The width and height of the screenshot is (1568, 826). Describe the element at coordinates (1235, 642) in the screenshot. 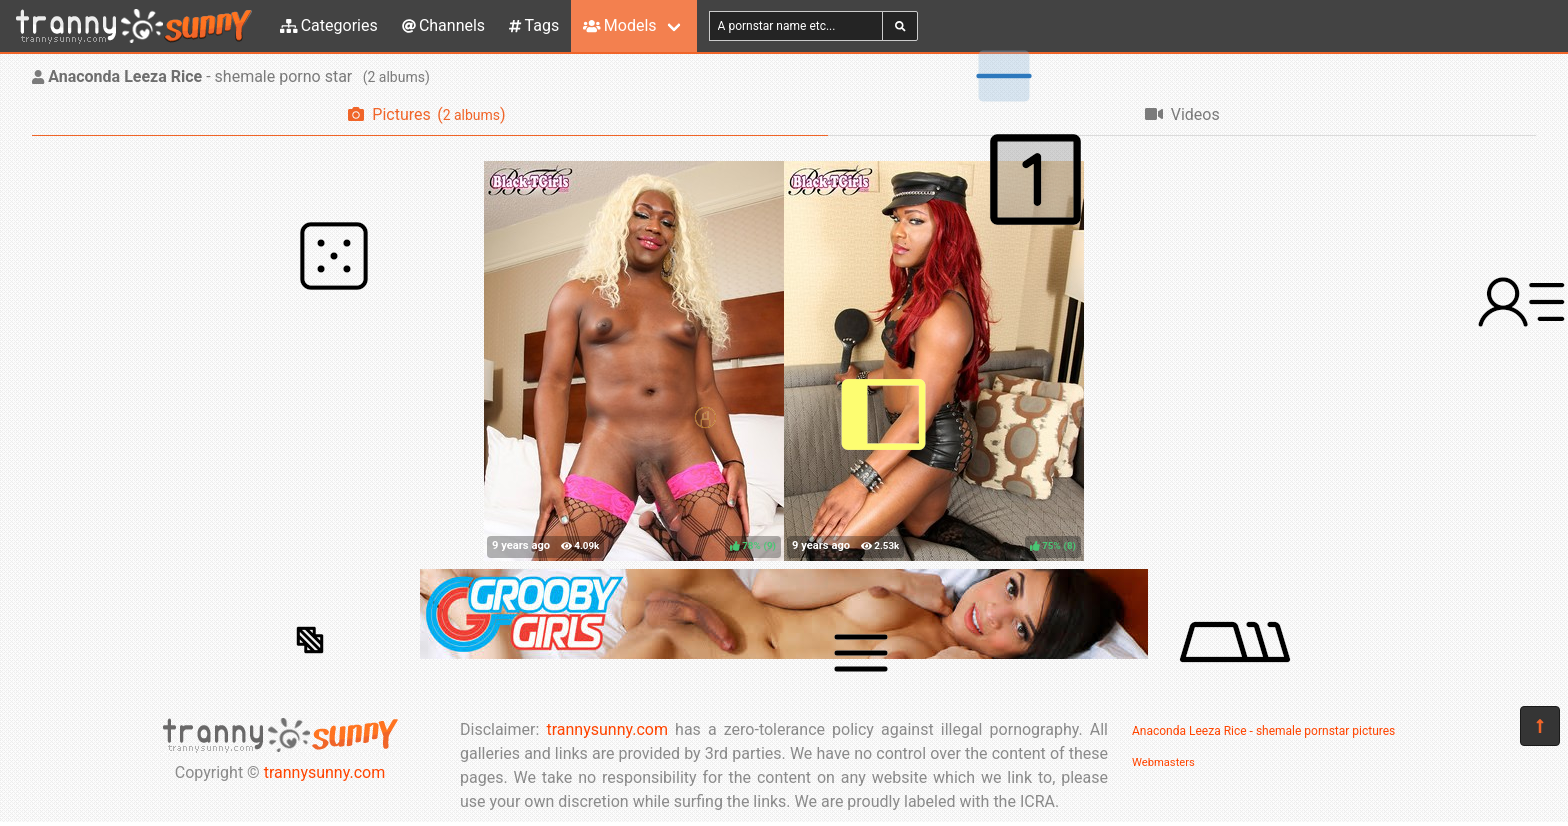

I see `switch between open tabs` at that location.